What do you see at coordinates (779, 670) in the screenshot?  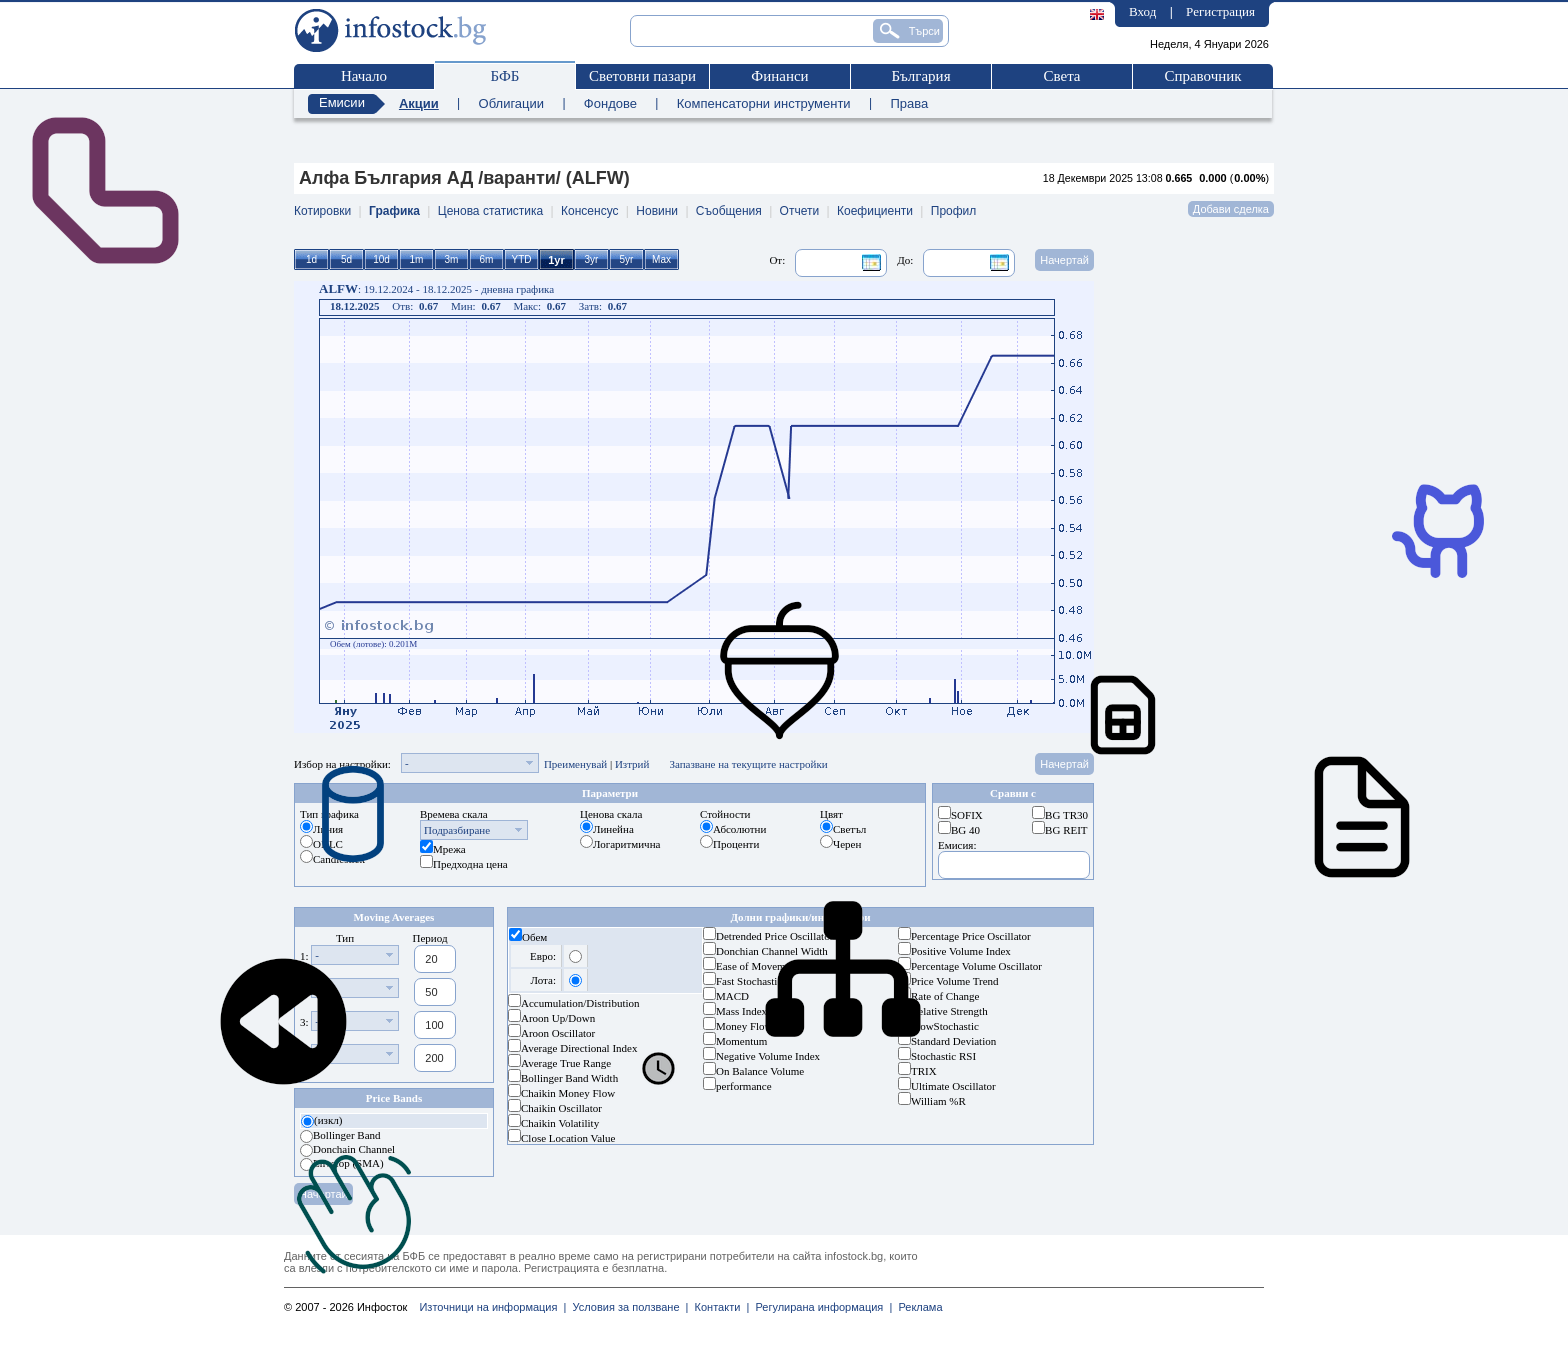 I see `nature or outdoors category indicator` at bounding box center [779, 670].